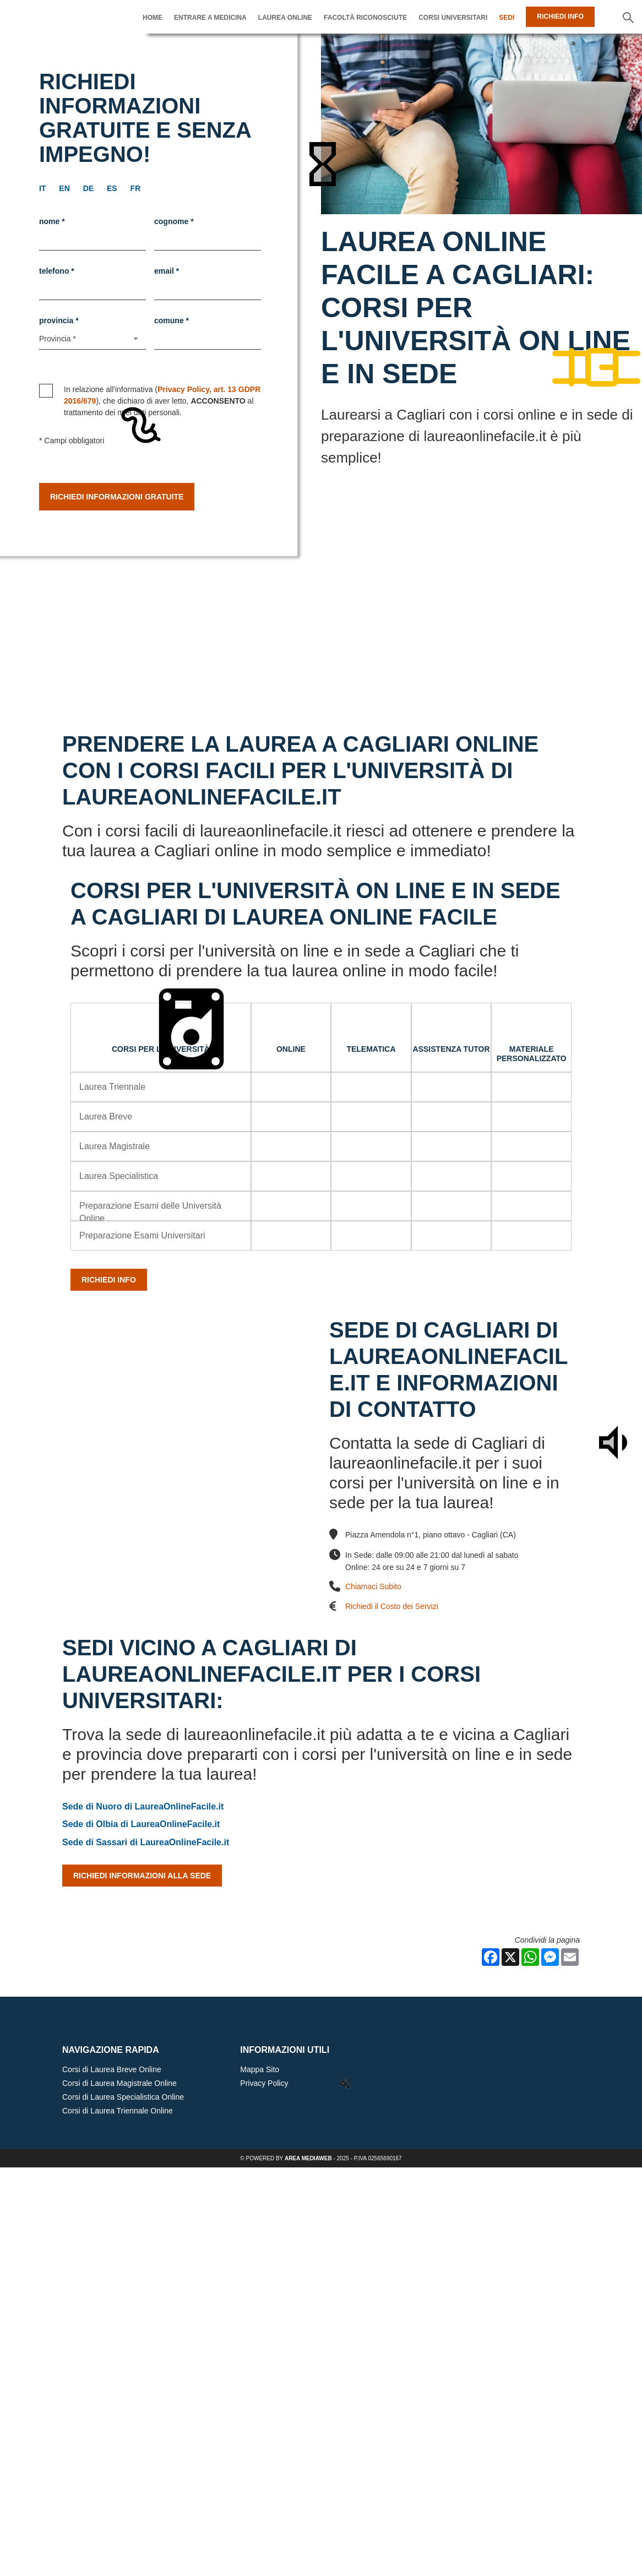 The height and width of the screenshot is (2576, 642). What do you see at coordinates (596, 367) in the screenshot?
I see `adjust belt or strap settings` at bounding box center [596, 367].